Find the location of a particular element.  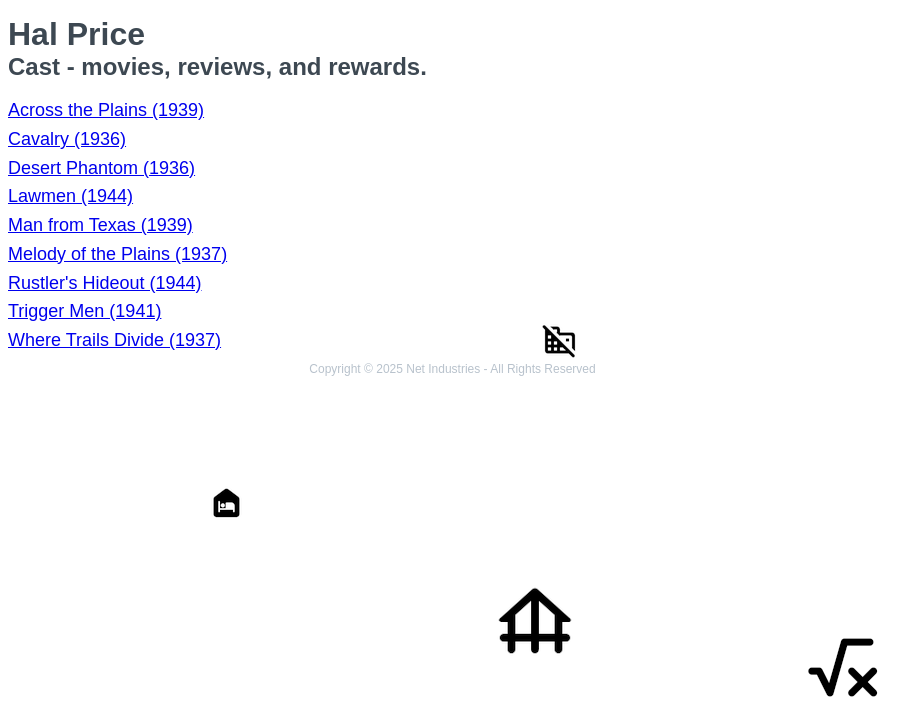

access calculator or math functions is located at coordinates (844, 667).